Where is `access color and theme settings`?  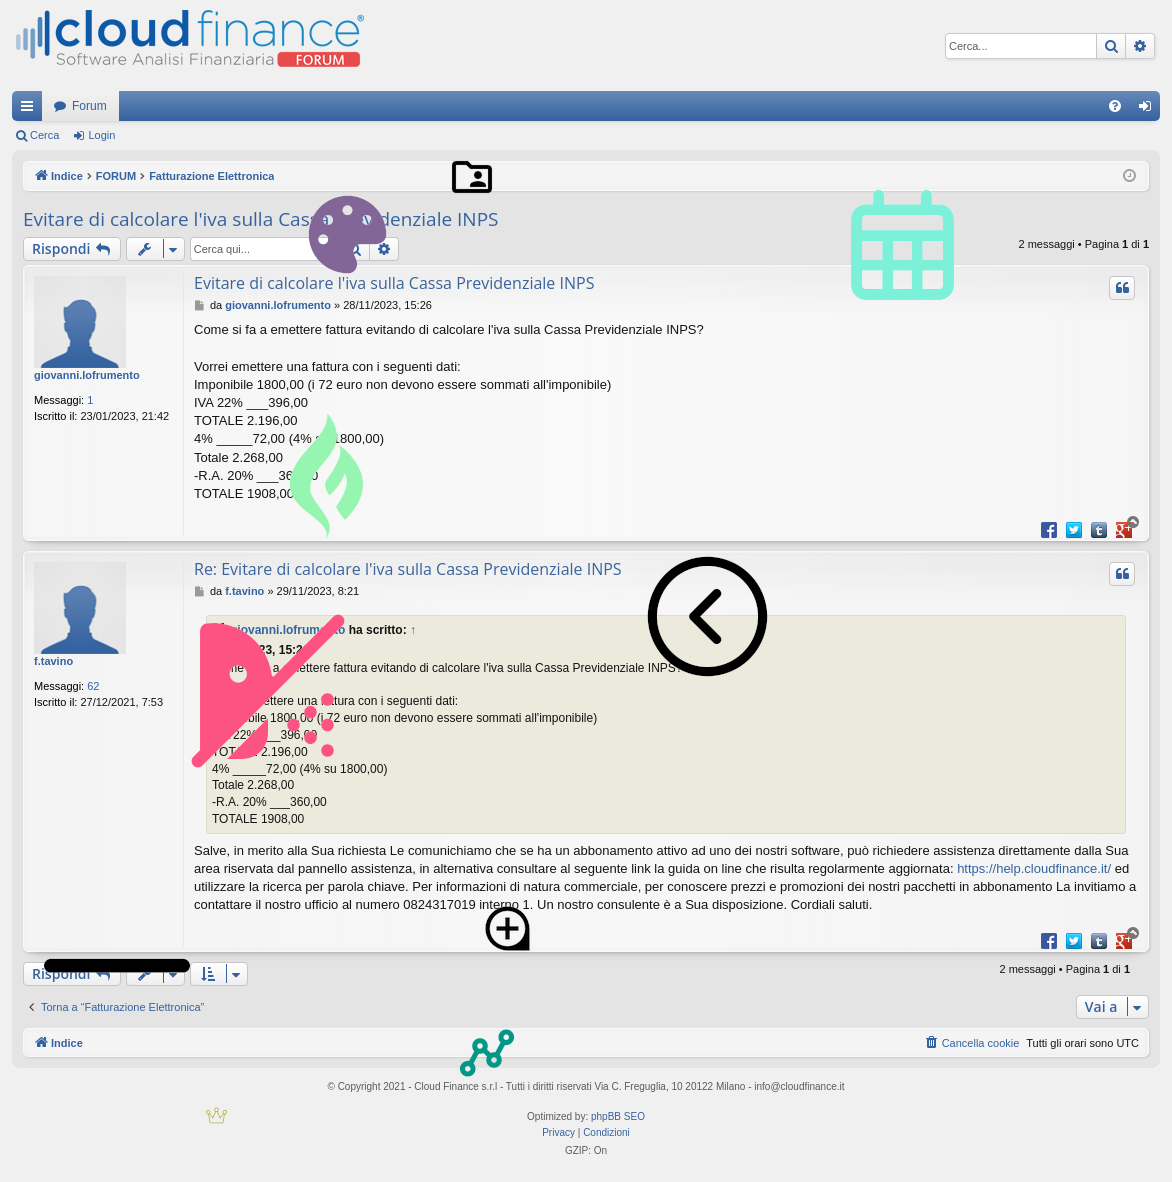
access color and theme settings is located at coordinates (347, 234).